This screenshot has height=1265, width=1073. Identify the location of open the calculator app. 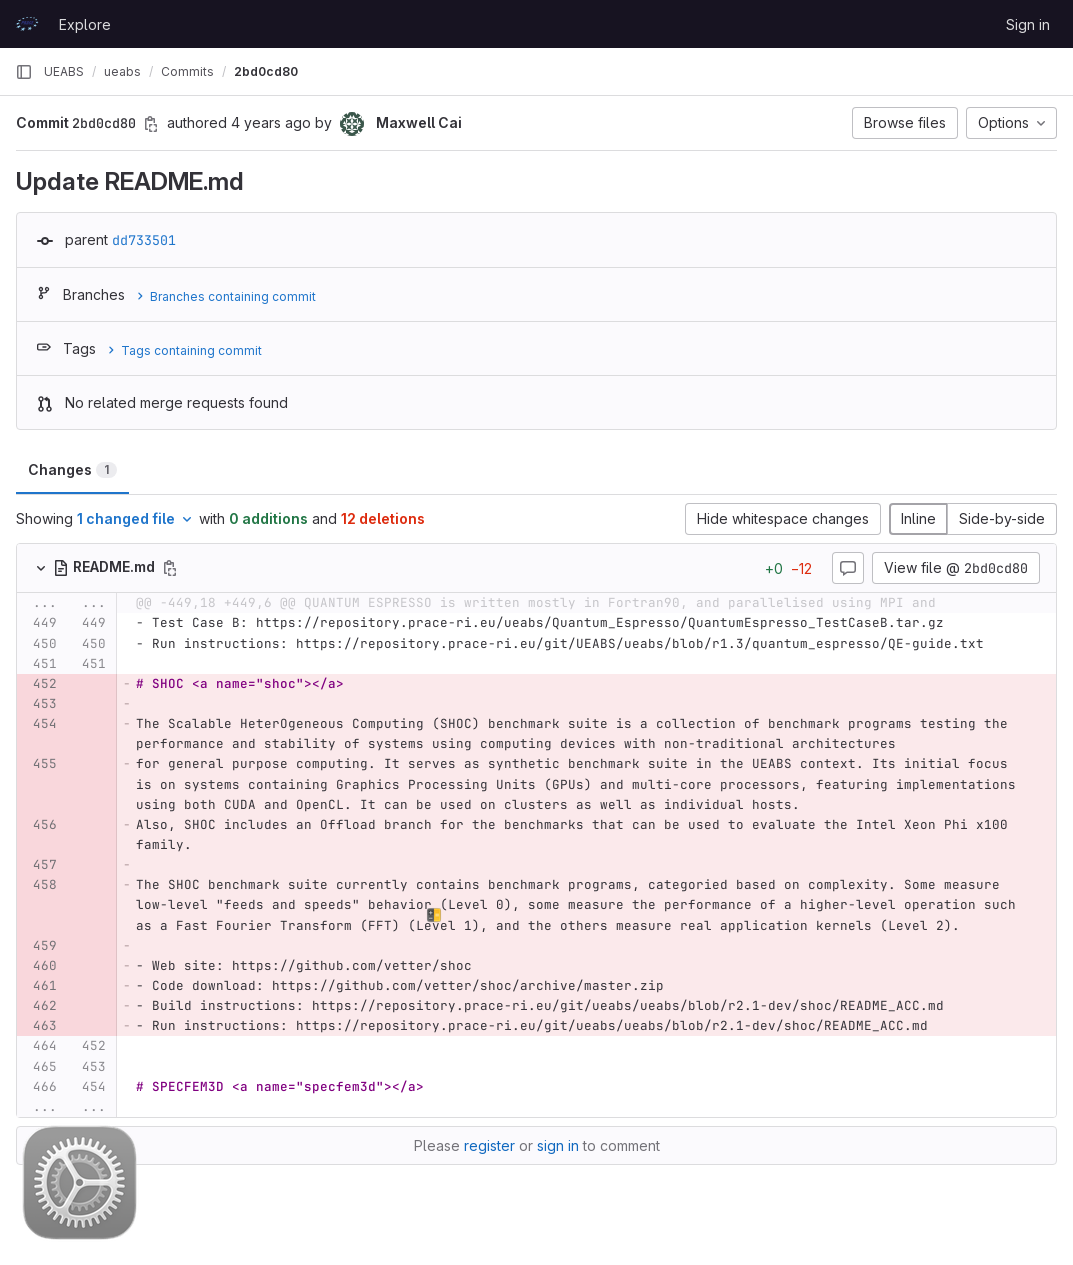
(434, 915).